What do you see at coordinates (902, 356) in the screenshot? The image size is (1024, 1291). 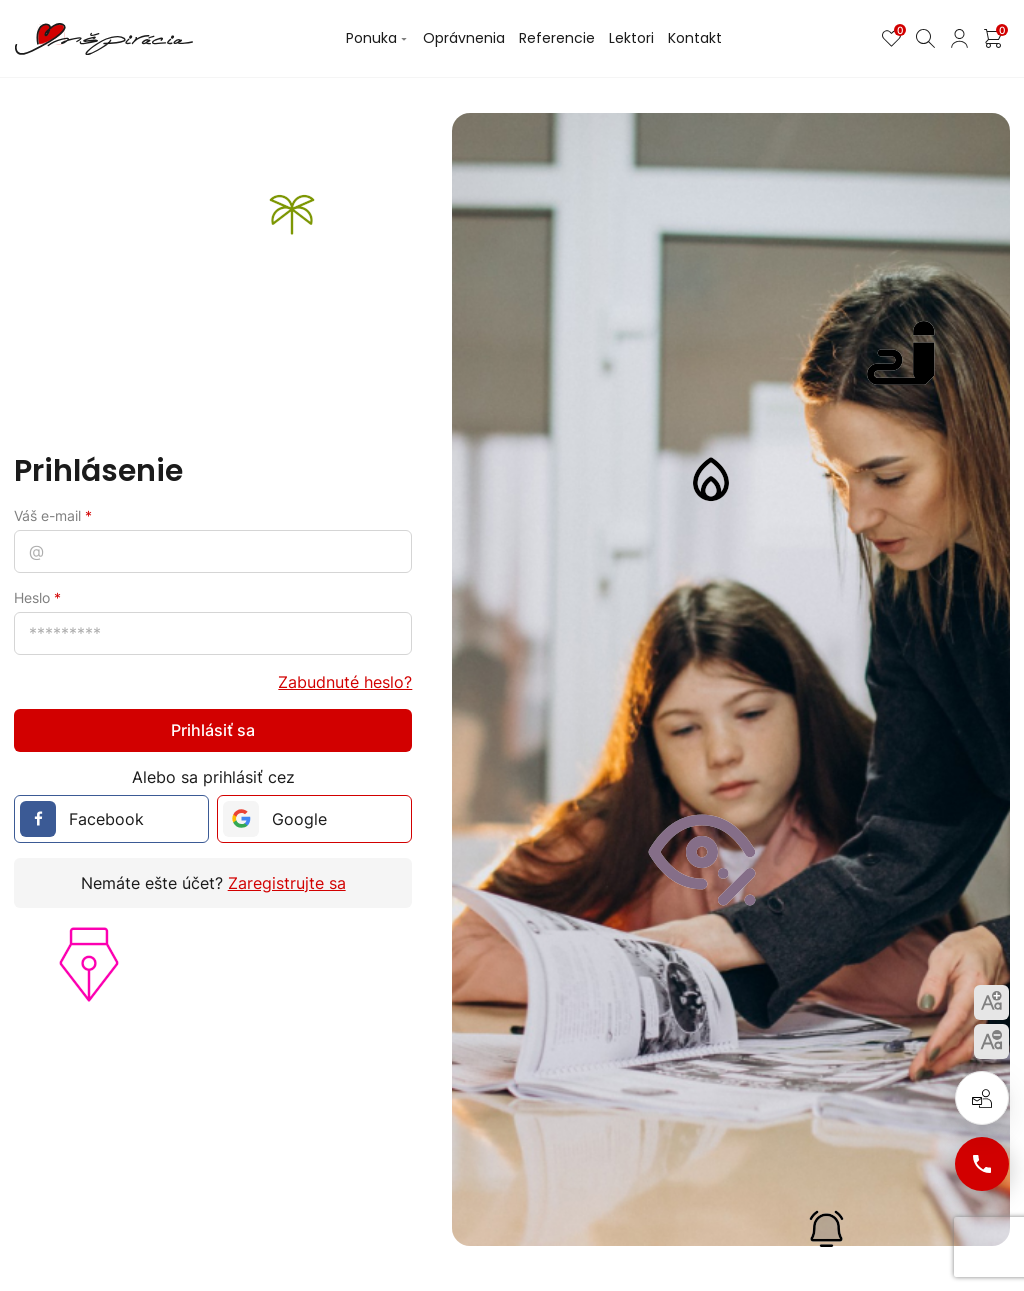 I see `compose or write new content` at bounding box center [902, 356].